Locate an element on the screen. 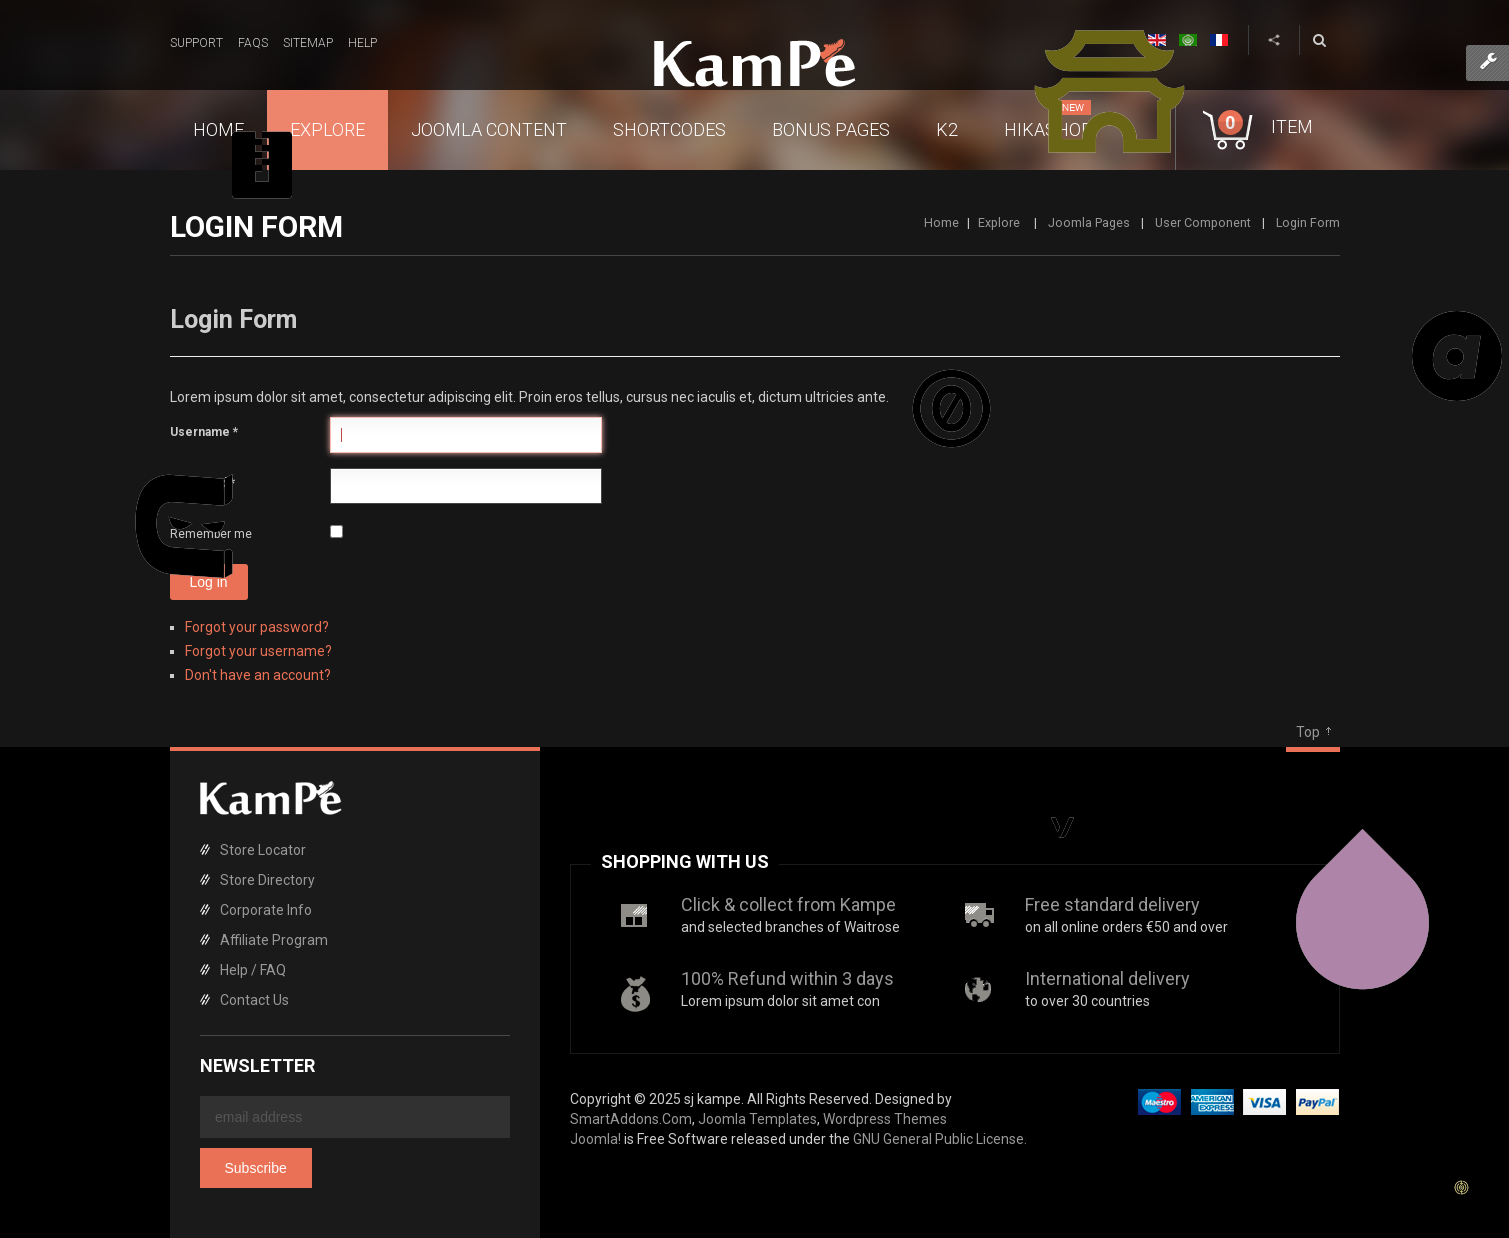 Image resolution: width=1509 pixels, height=1238 pixels. indicates nfc directional communication capability is located at coordinates (1461, 1187).